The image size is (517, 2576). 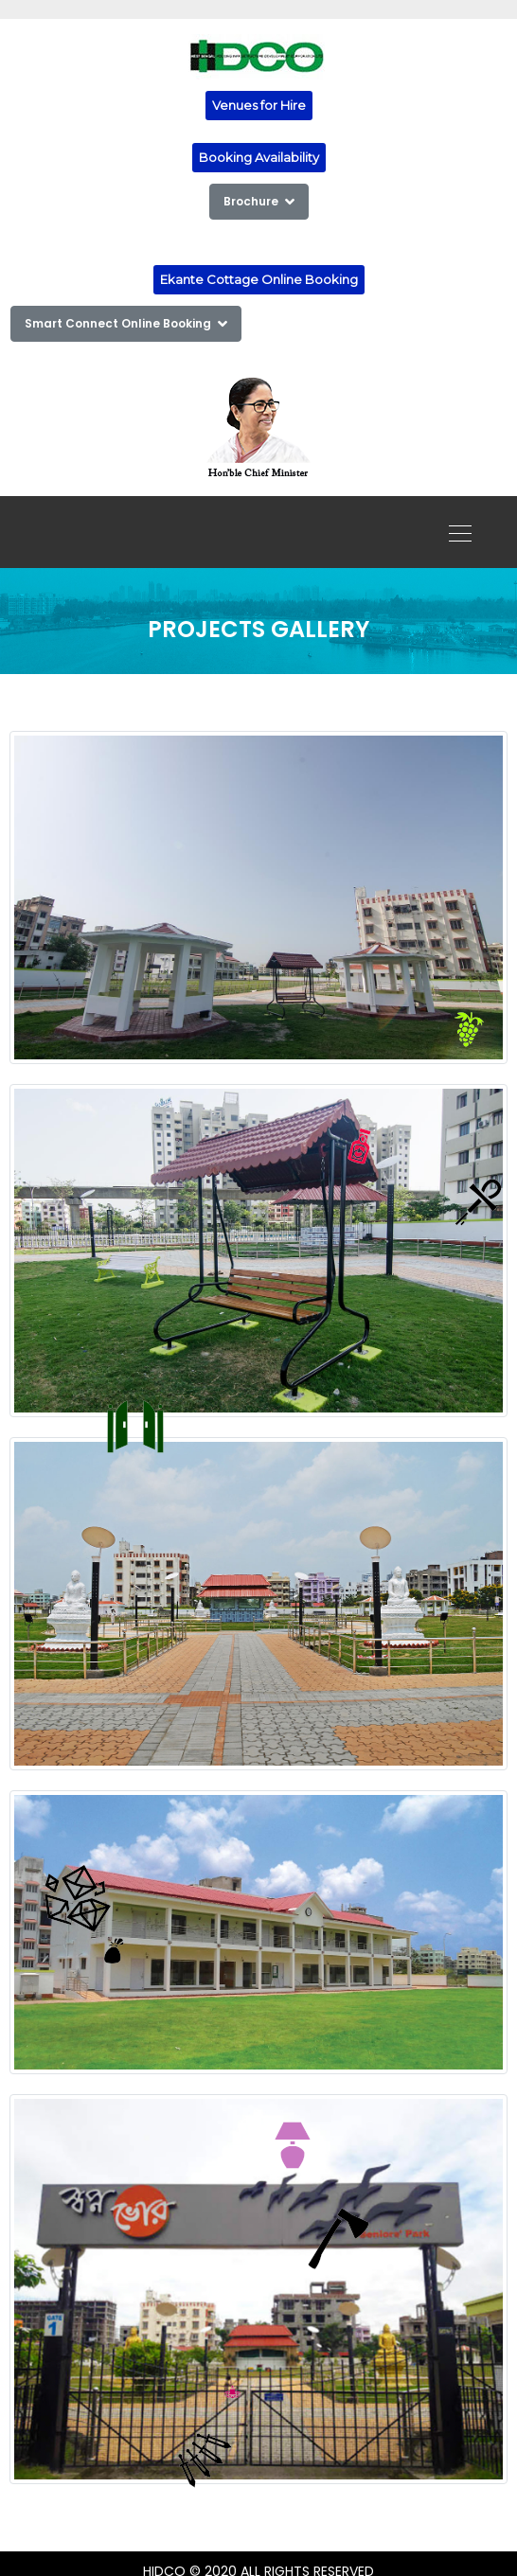 What do you see at coordinates (114, 1950) in the screenshot?
I see `swap or exchange items in inventory` at bounding box center [114, 1950].